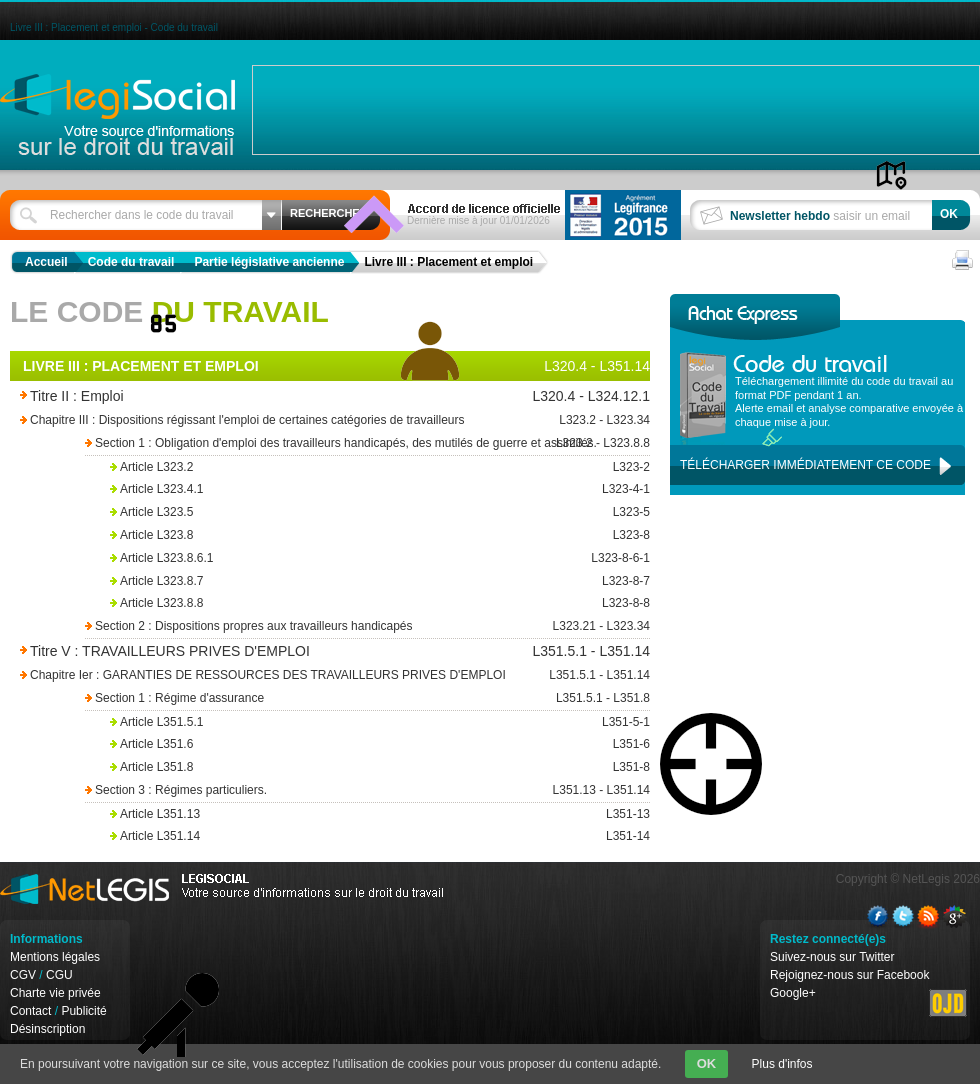 The height and width of the screenshot is (1084, 980). What do you see at coordinates (163, 323) in the screenshot?
I see `displays the number 85 as a badge or counter` at bounding box center [163, 323].